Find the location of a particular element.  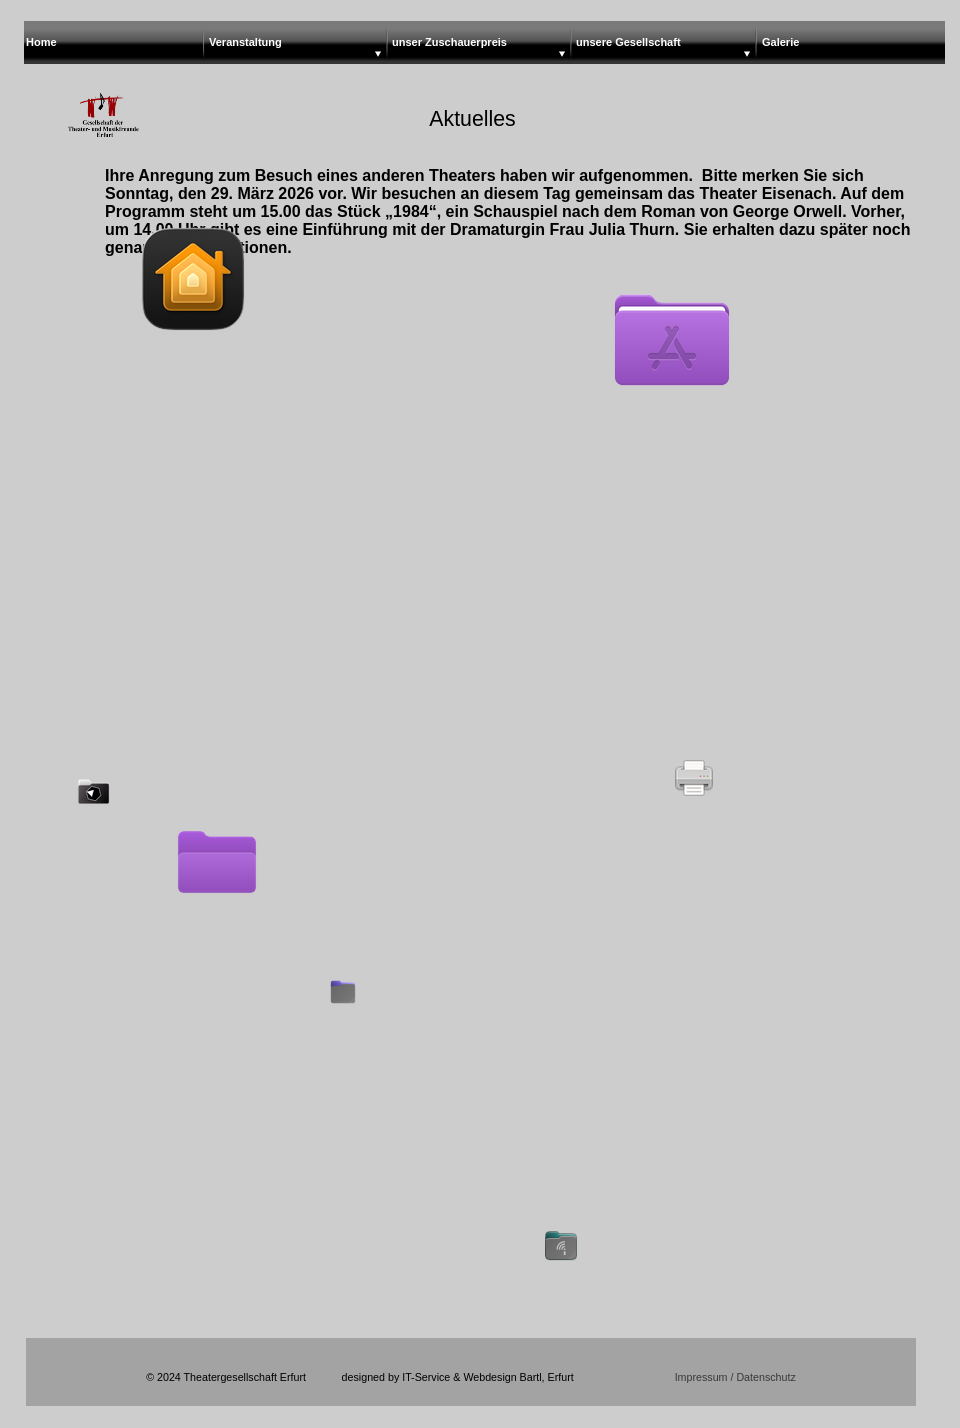

folder synced with insync cloud storage is located at coordinates (561, 1245).